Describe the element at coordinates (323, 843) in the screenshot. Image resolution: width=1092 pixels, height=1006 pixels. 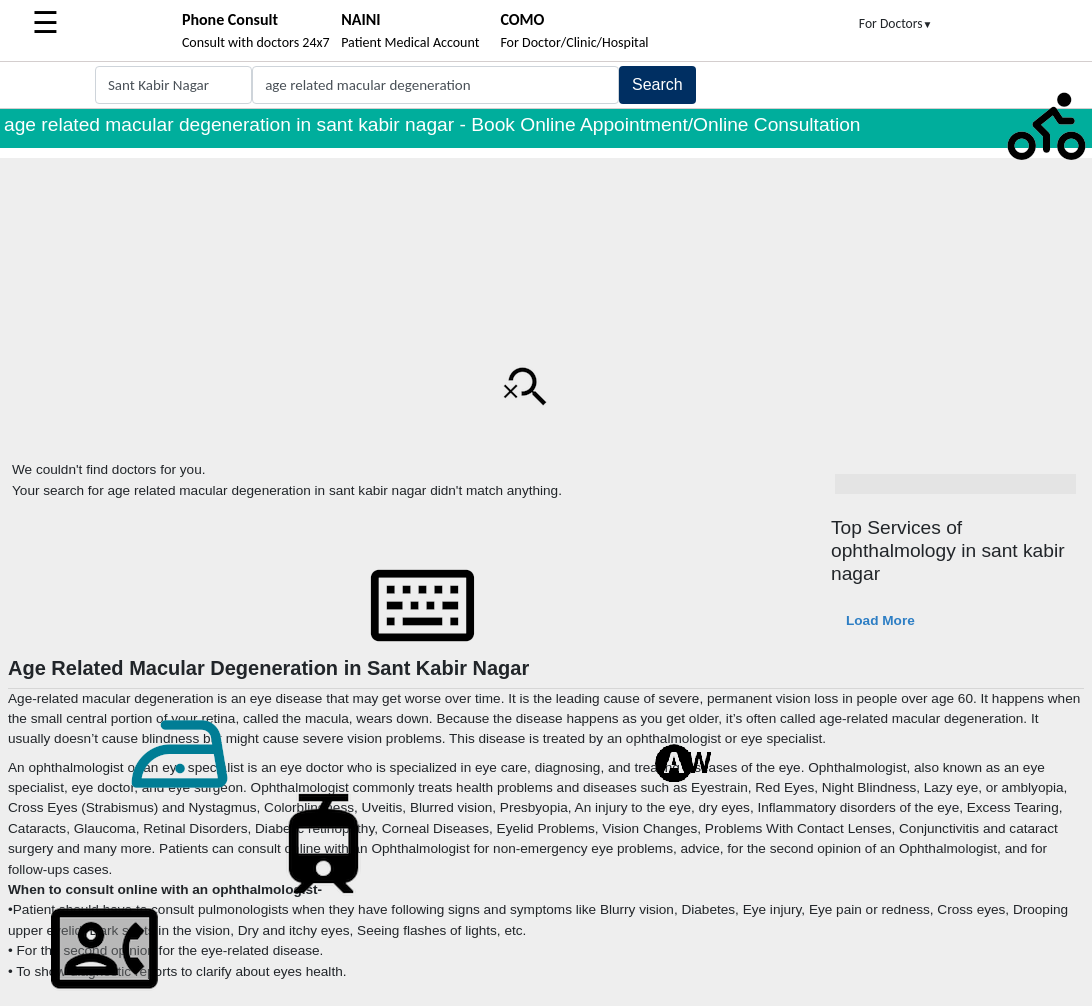
I see `view tram or light rail transit options` at that location.